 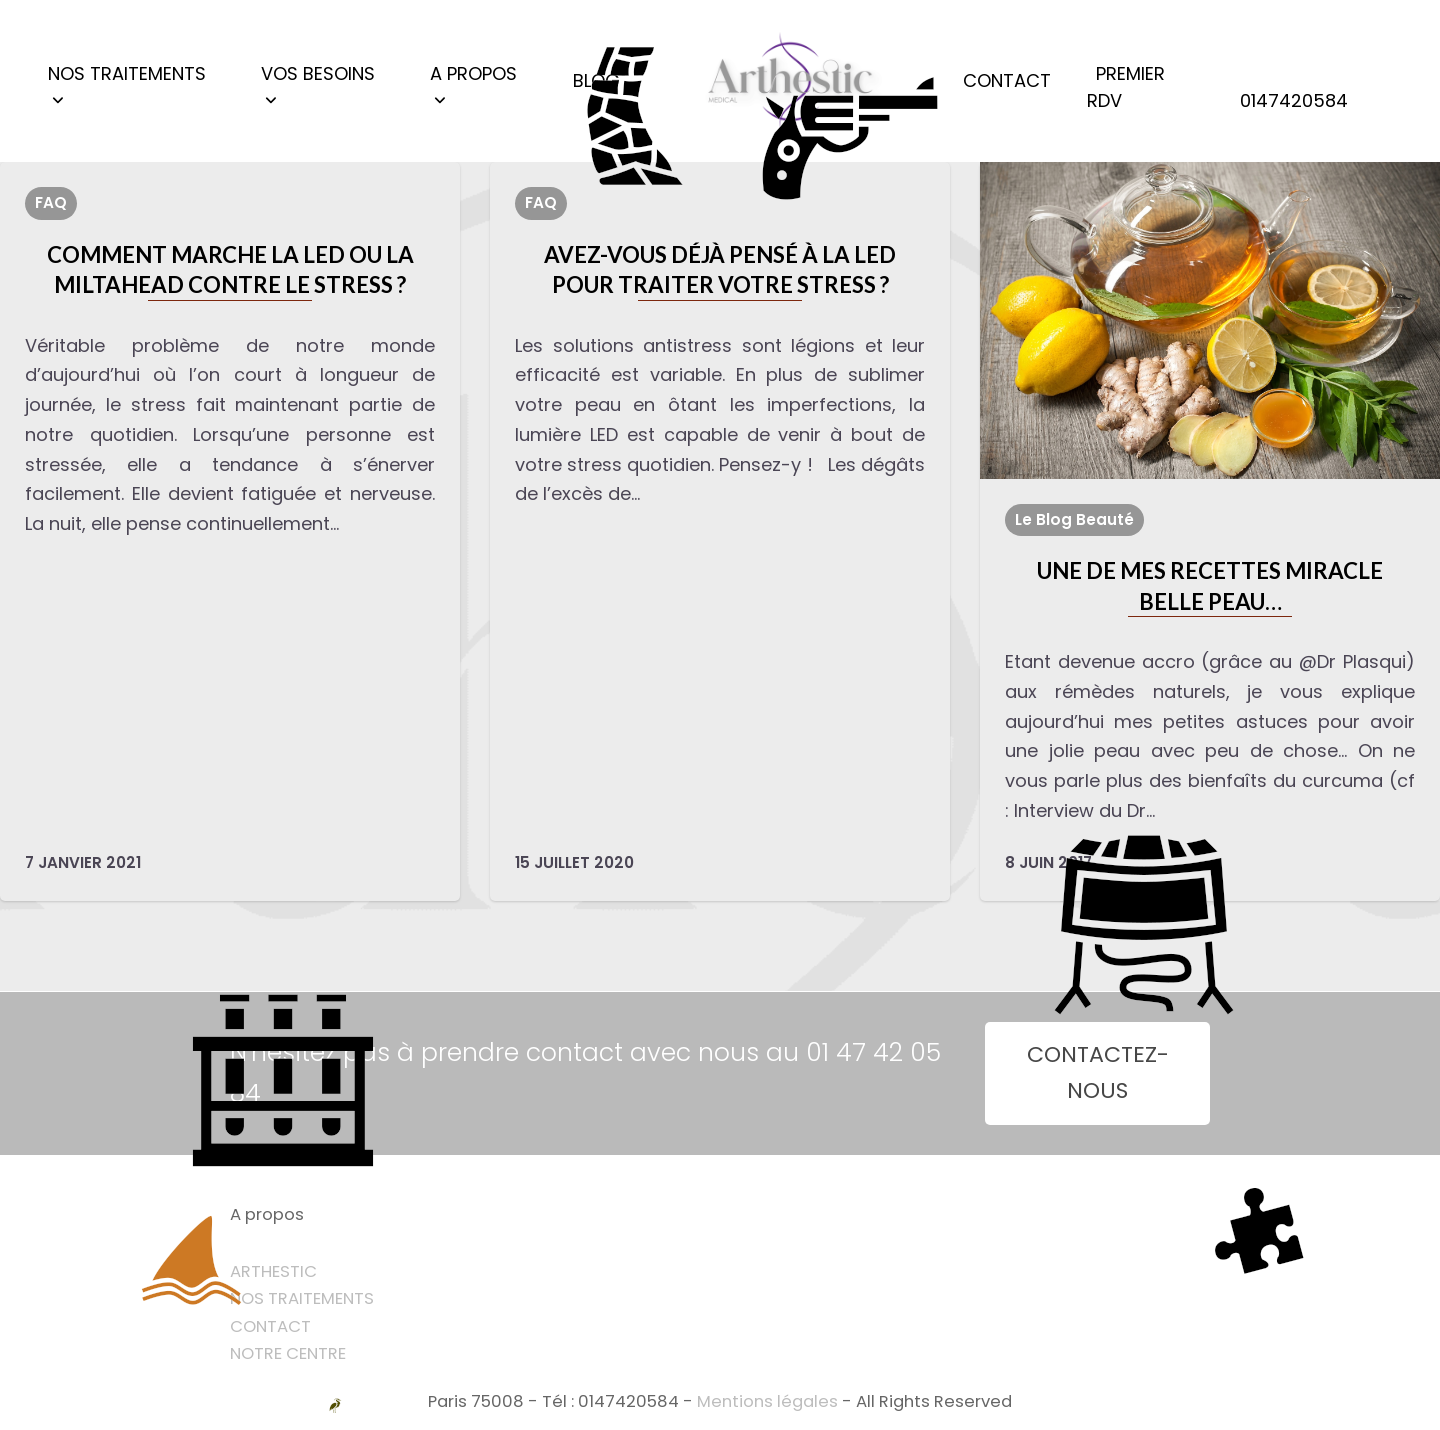 What do you see at coordinates (191, 1260) in the screenshot?
I see `indicates shark or dangerous water warning` at bounding box center [191, 1260].